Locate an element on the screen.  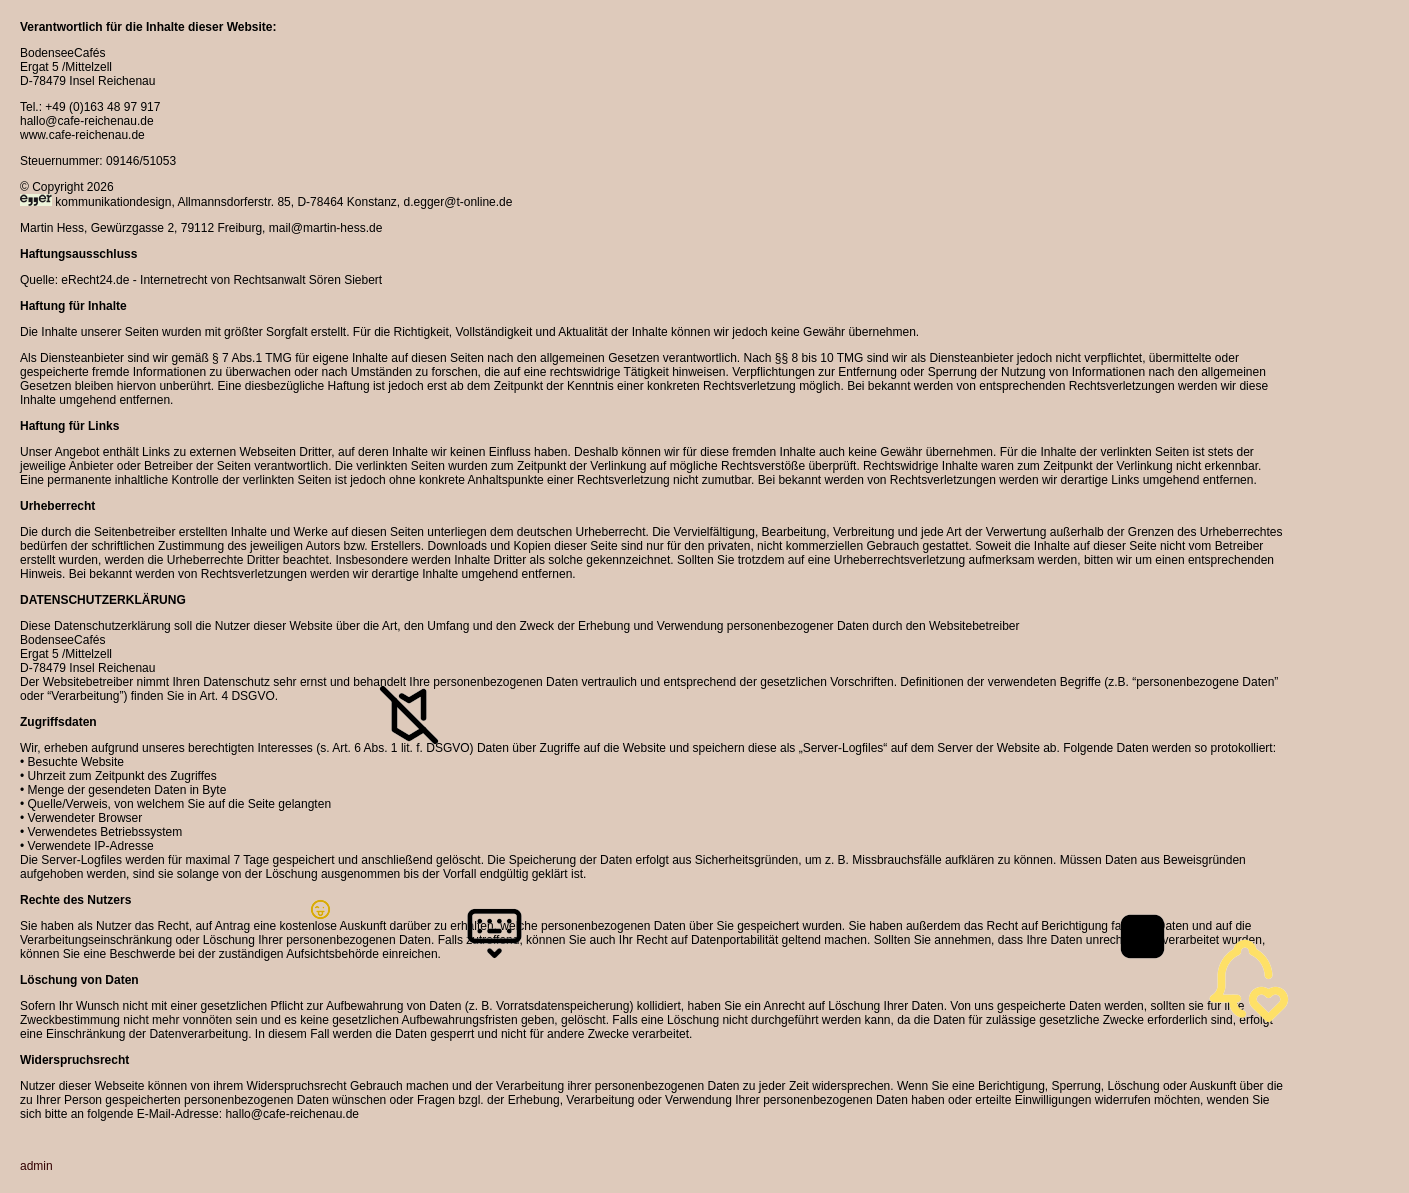
disable badge notifications is located at coordinates (409, 715).